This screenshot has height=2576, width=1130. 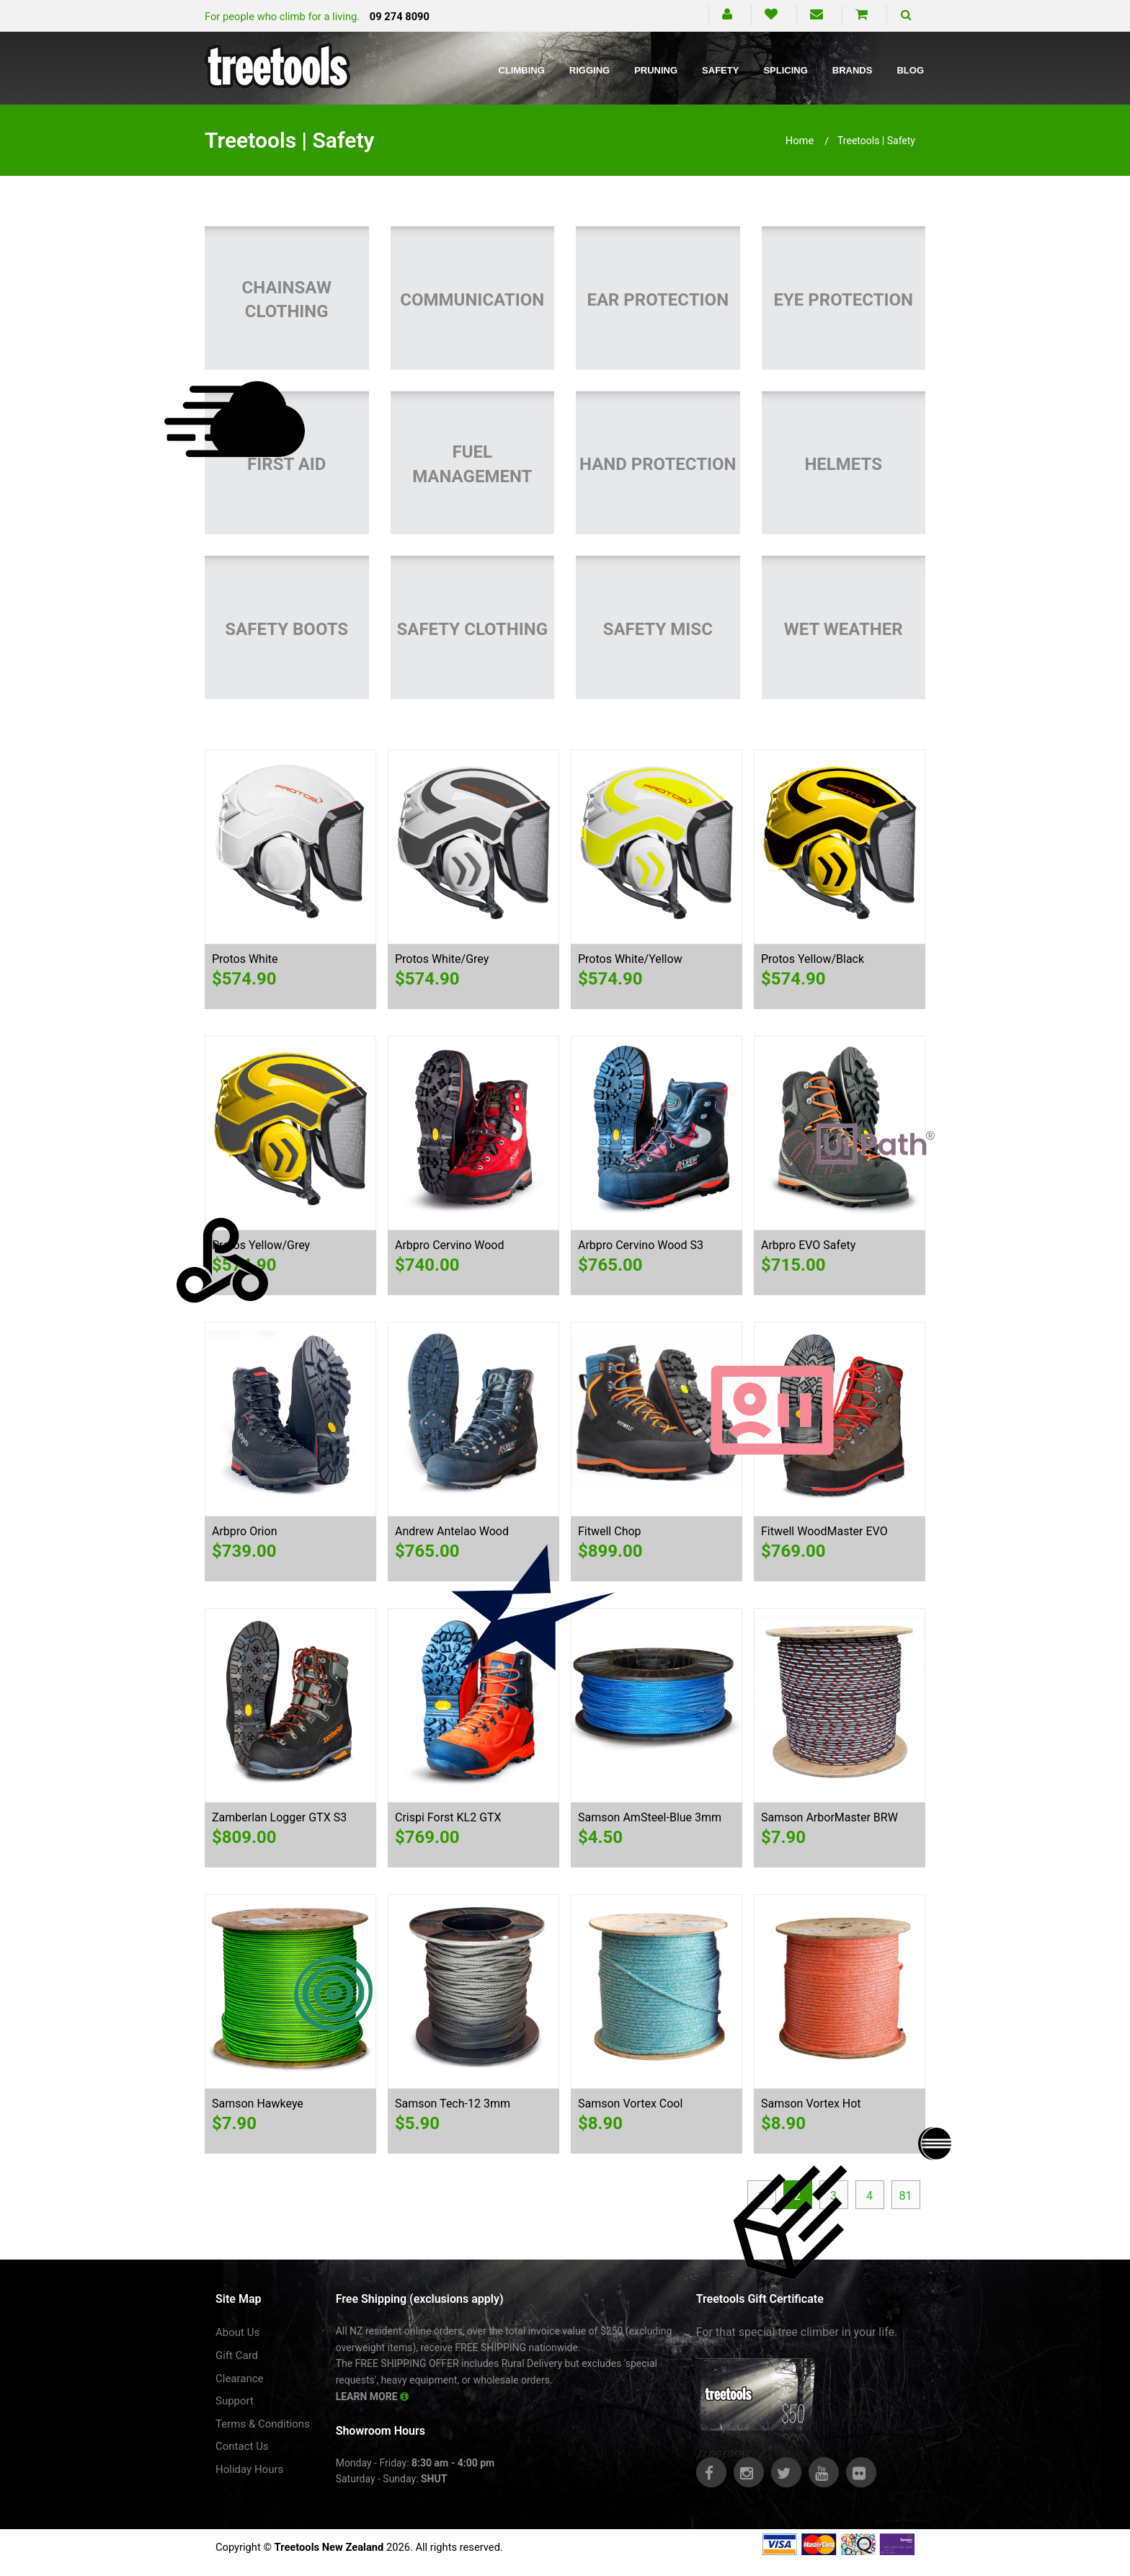 I want to click on access Google Dataproc cloud service, so click(x=222, y=1260).